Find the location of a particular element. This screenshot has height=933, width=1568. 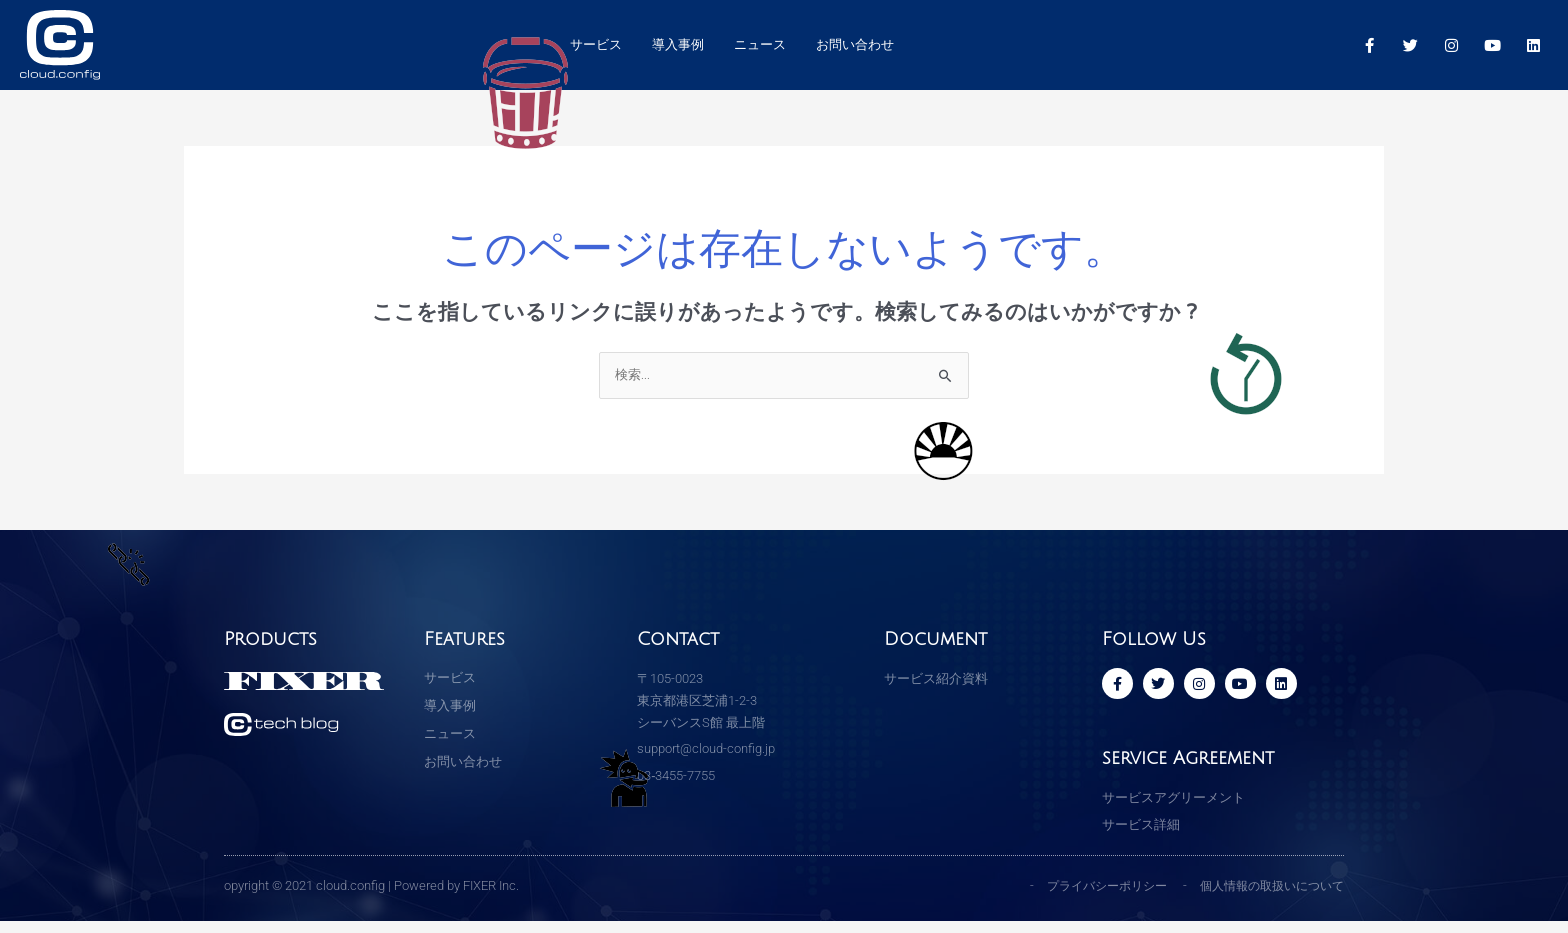

indicates morning or sunrise time setting is located at coordinates (943, 451).